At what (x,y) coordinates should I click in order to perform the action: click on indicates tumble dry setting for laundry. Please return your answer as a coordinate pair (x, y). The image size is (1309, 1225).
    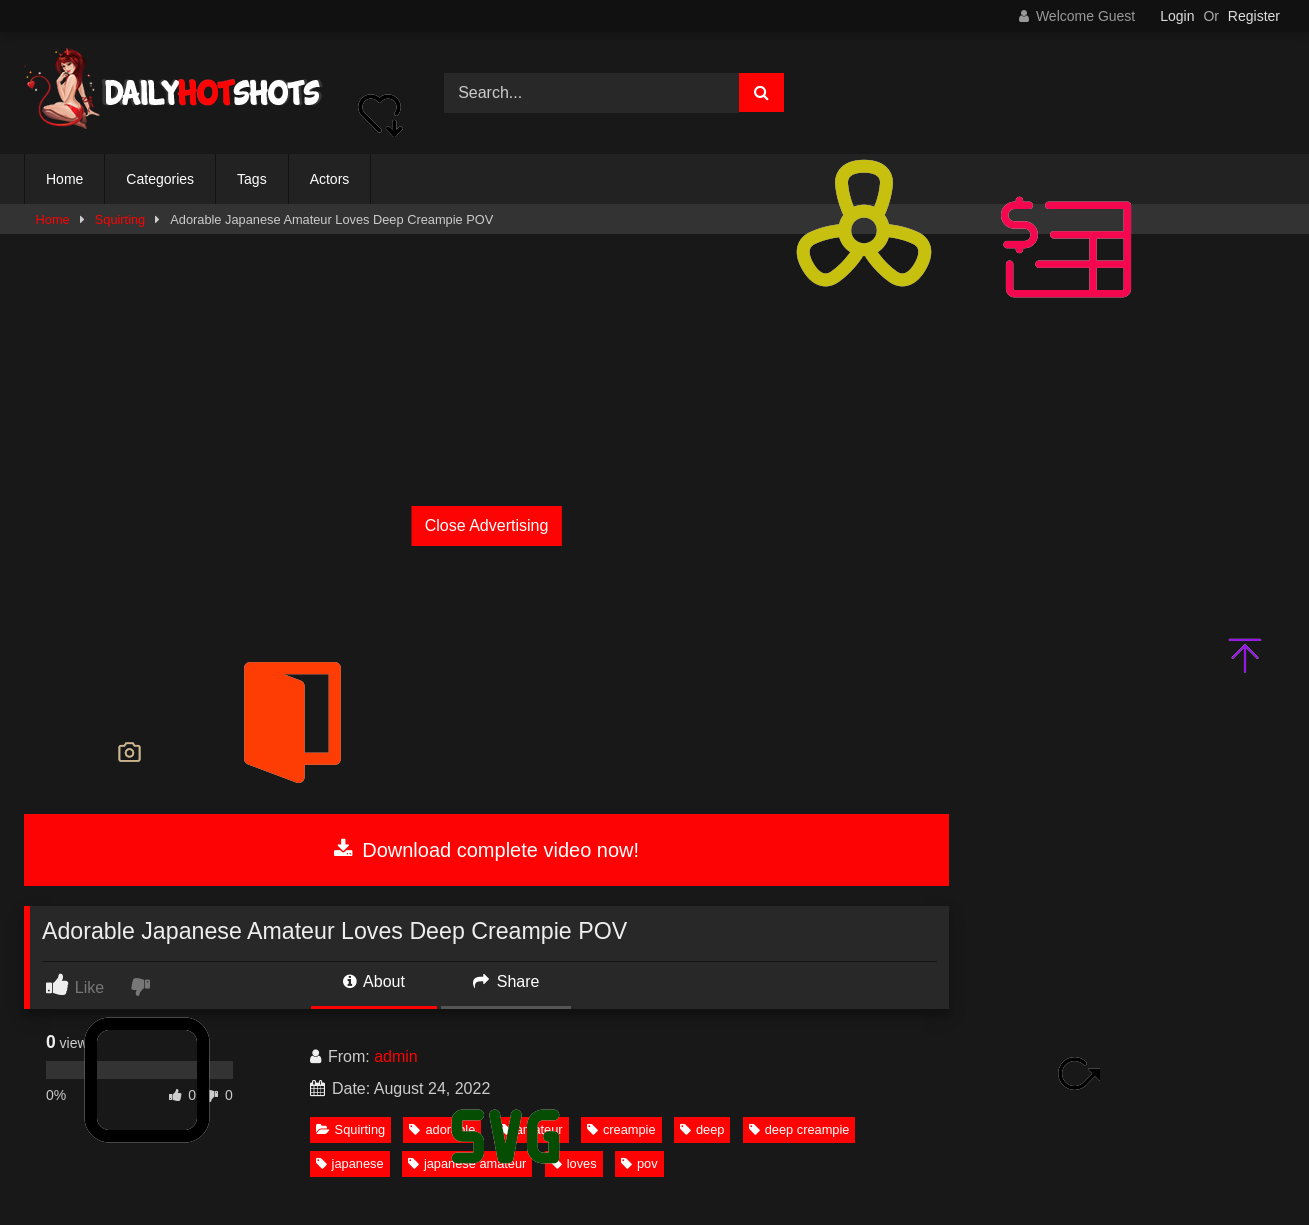
    Looking at the image, I should click on (147, 1080).